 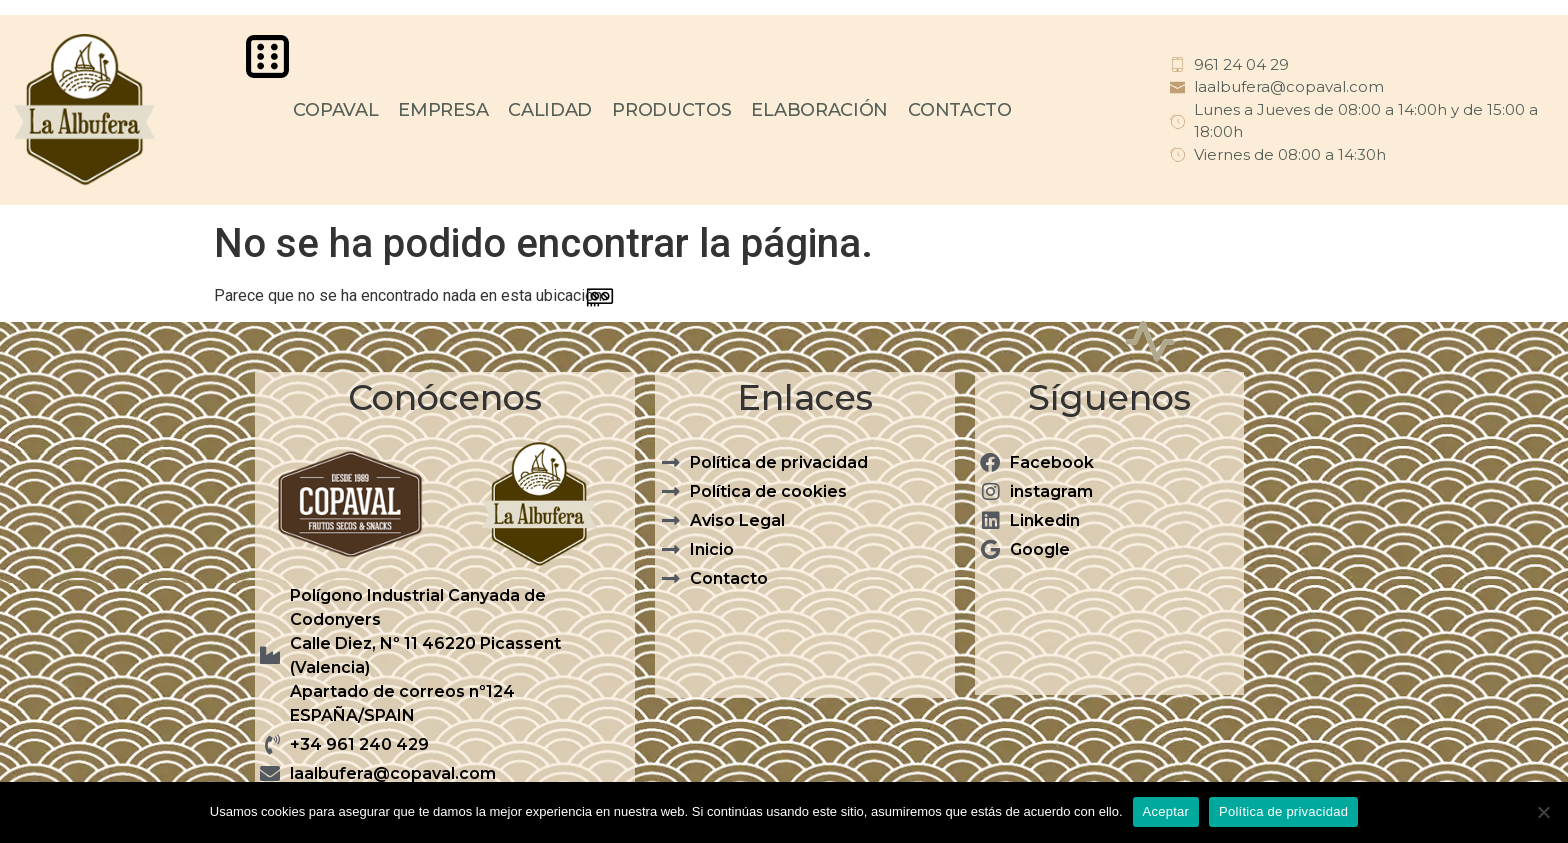 What do you see at coordinates (600, 297) in the screenshot?
I see `view graphics card or GPU information` at bounding box center [600, 297].